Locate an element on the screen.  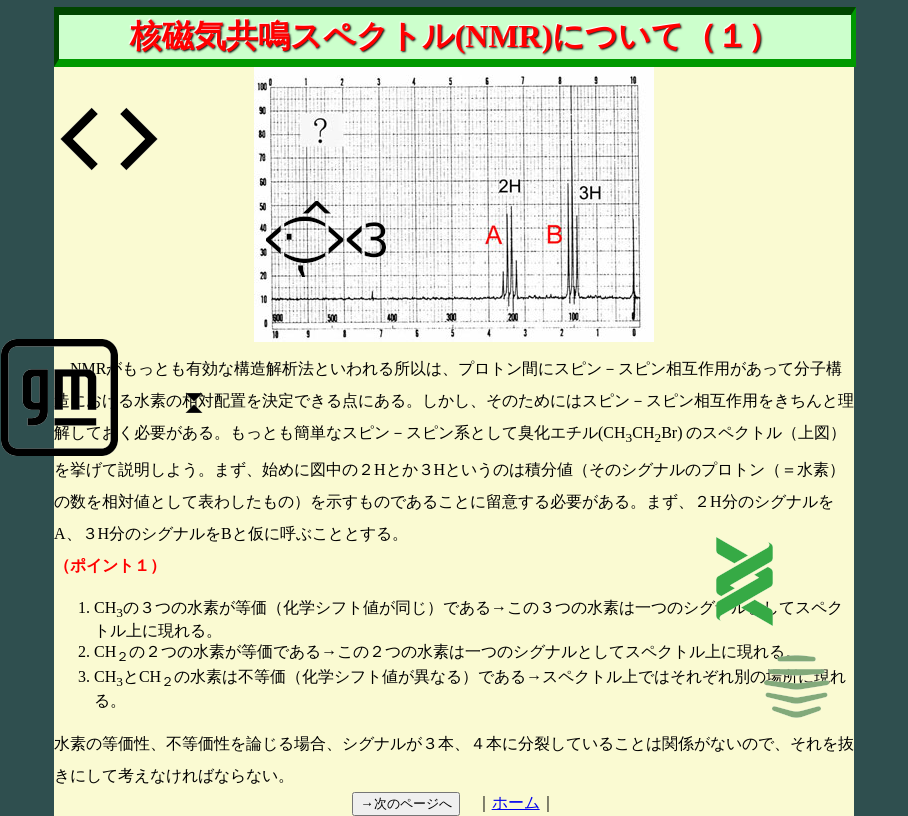
collapse or contract content vertically is located at coordinates (194, 403).